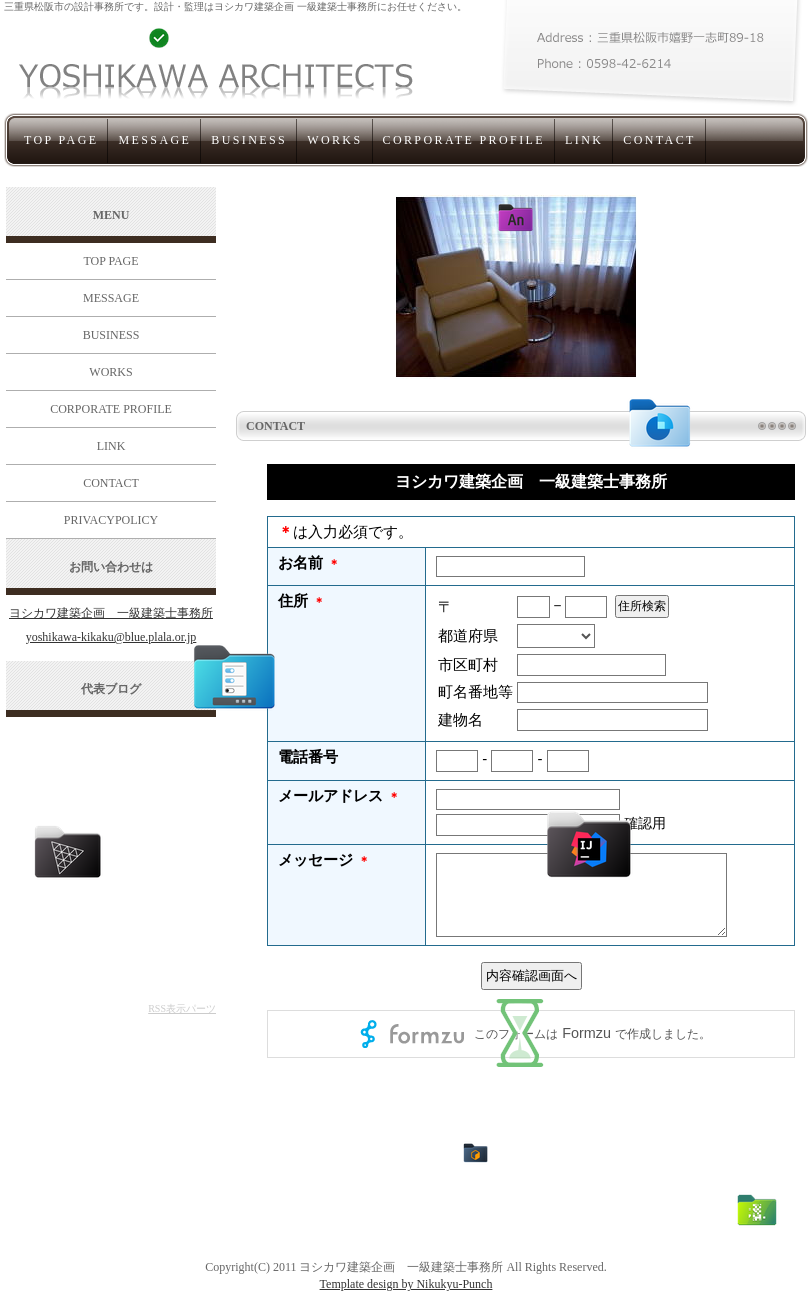 The width and height of the screenshot is (812, 1293). What do you see at coordinates (475, 1153) in the screenshot?
I see `open amazon thinkbox project files` at bounding box center [475, 1153].